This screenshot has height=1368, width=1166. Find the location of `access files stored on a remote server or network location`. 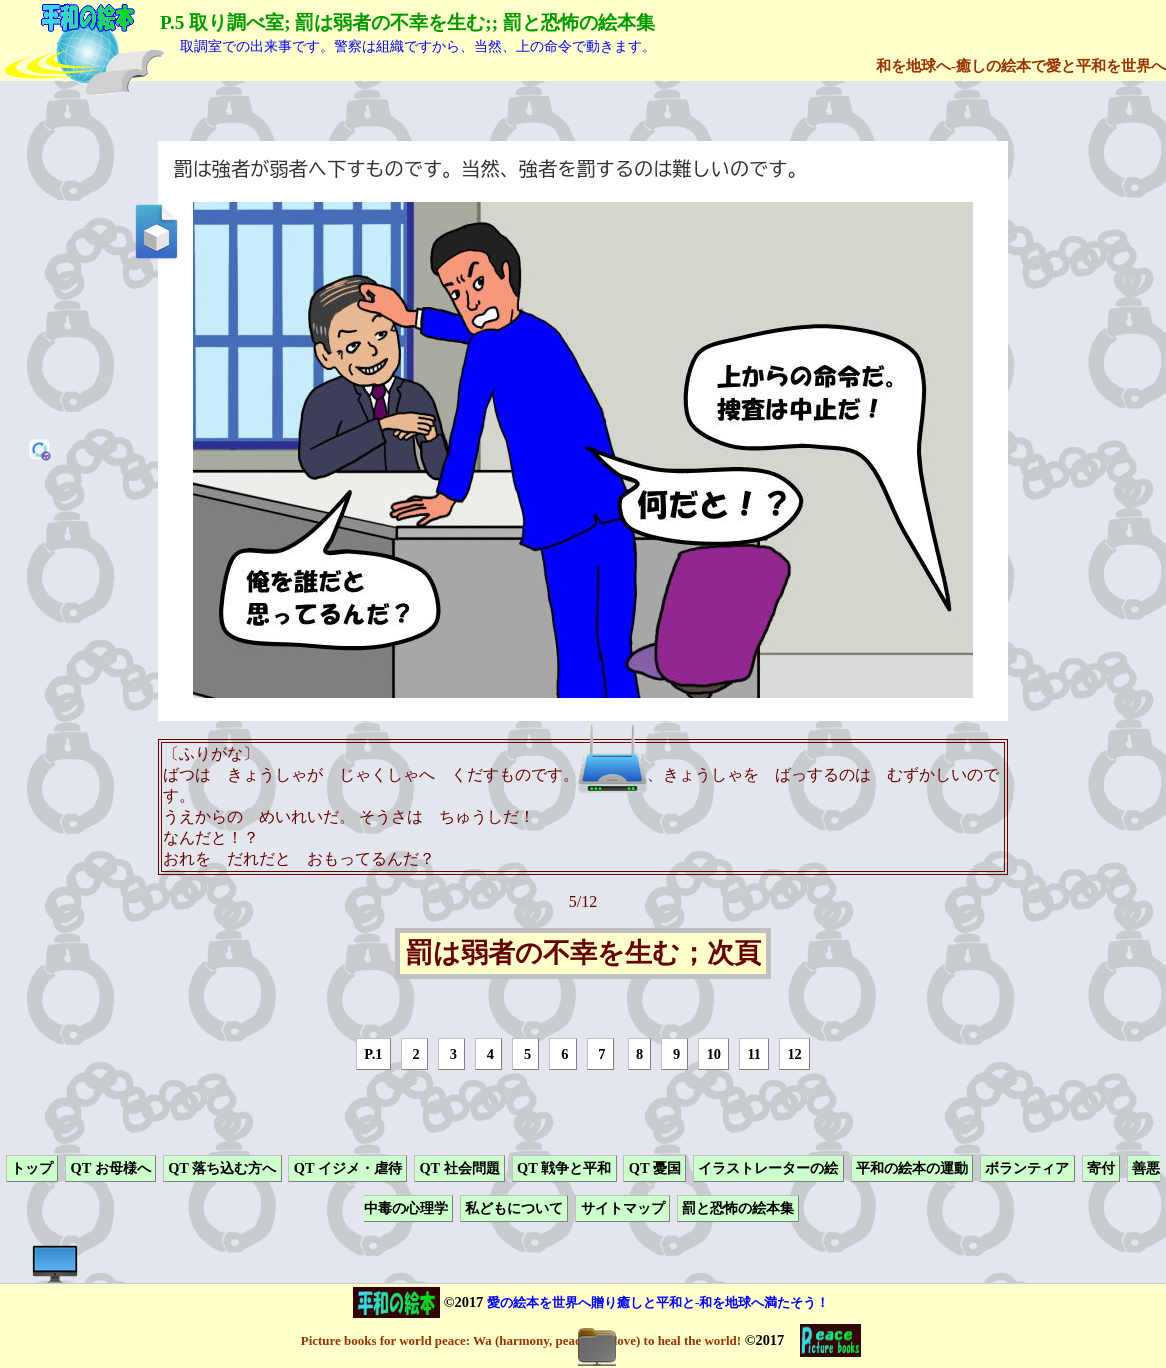

access files stored on a remote server or network location is located at coordinates (597, 1347).